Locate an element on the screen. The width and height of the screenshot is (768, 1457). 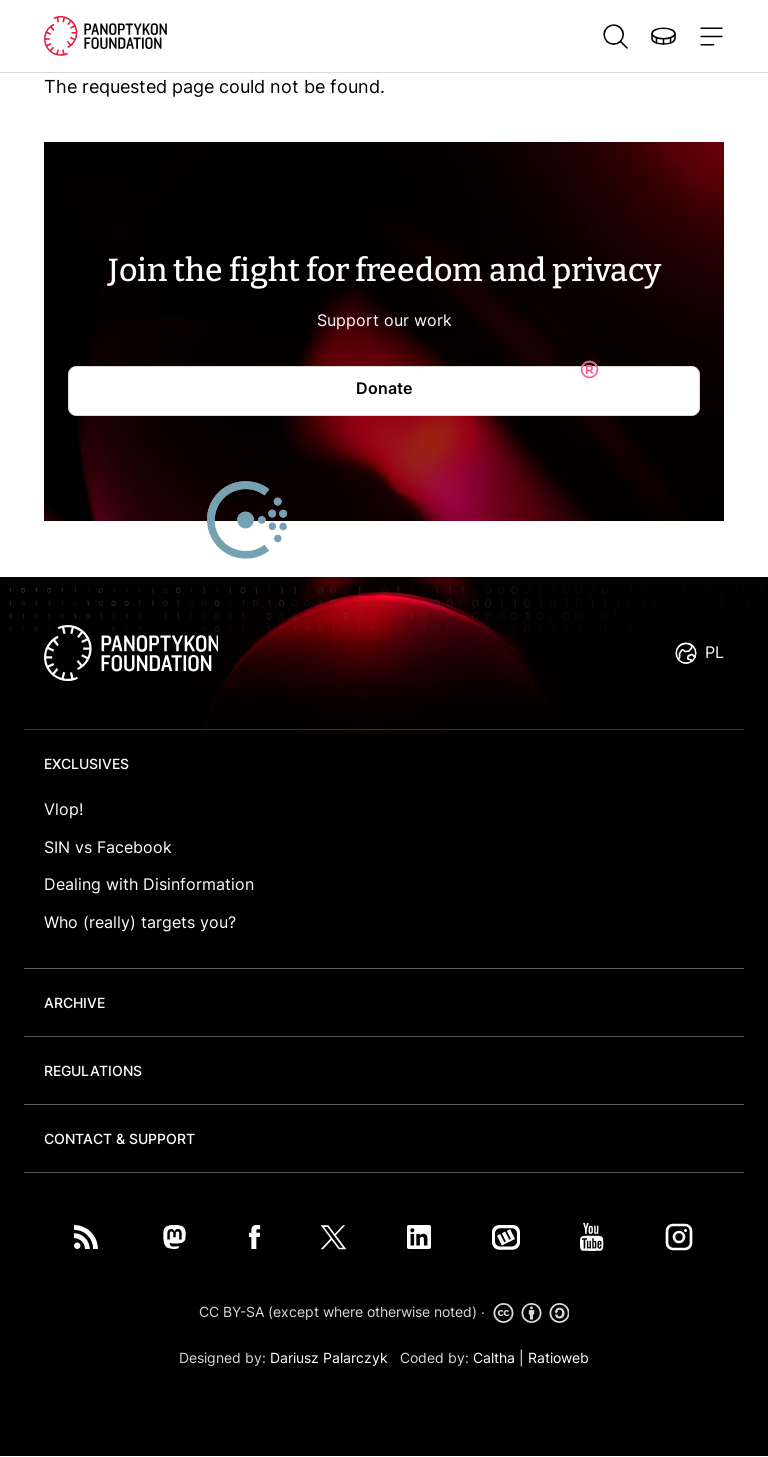
HashiCorp Consul logo is located at coordinates (247, 520).